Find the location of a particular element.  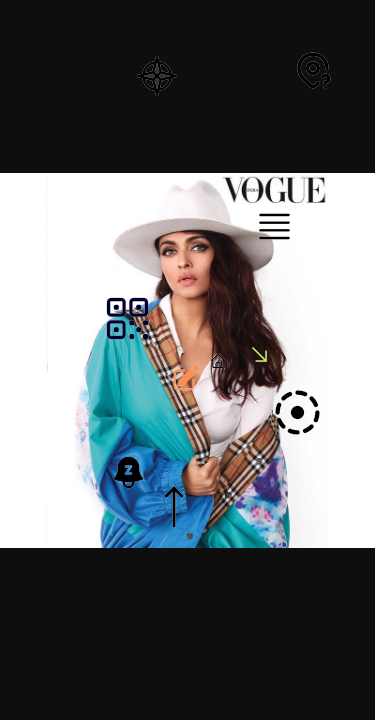

scroll to top of page is located at coordinates (174, 507).